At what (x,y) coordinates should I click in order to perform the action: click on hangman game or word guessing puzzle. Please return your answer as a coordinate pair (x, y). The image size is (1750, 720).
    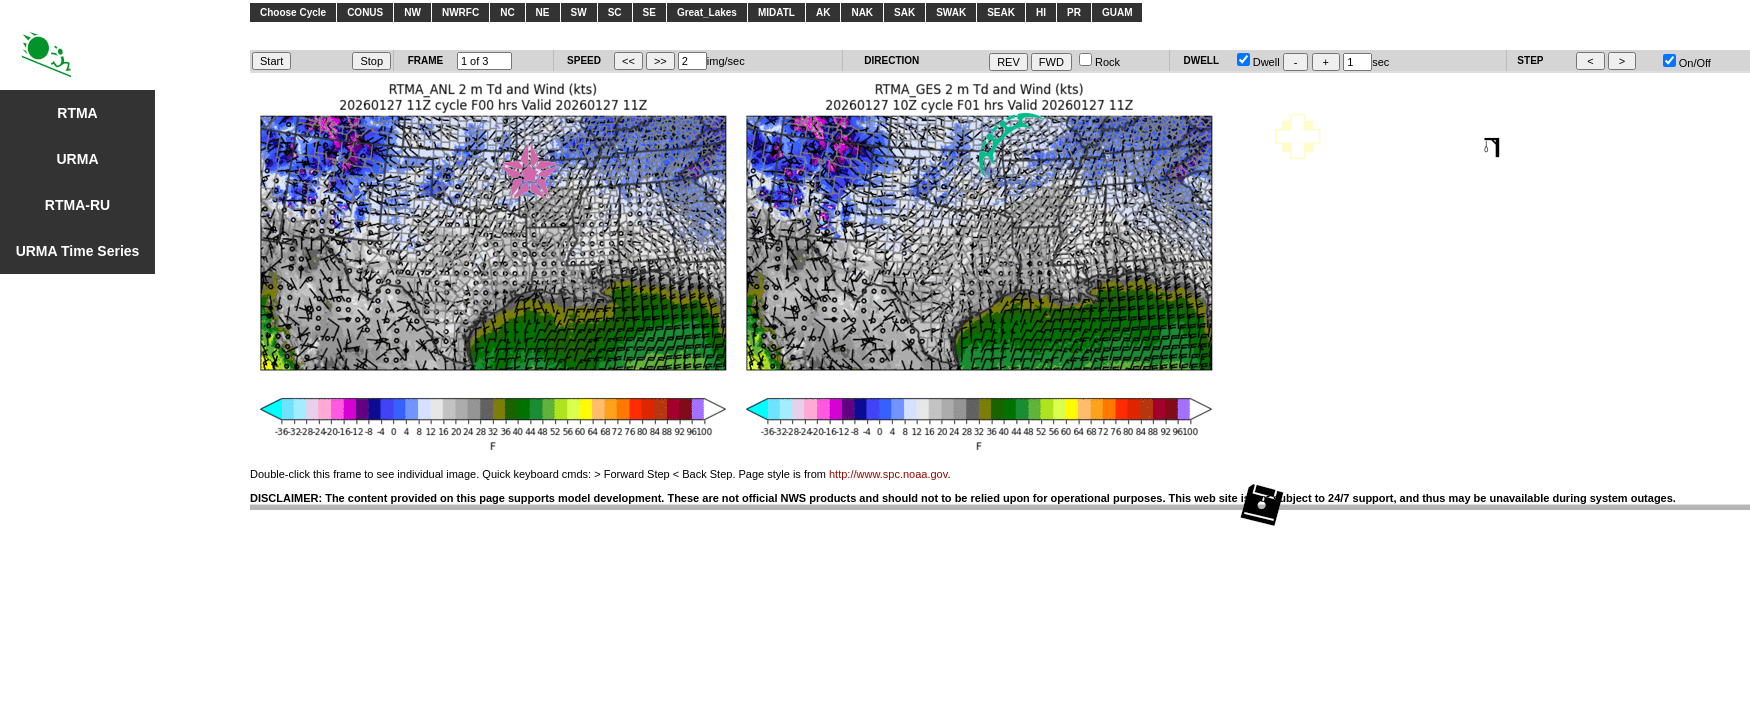
    Looking at the image, I should click on (1491, 147).